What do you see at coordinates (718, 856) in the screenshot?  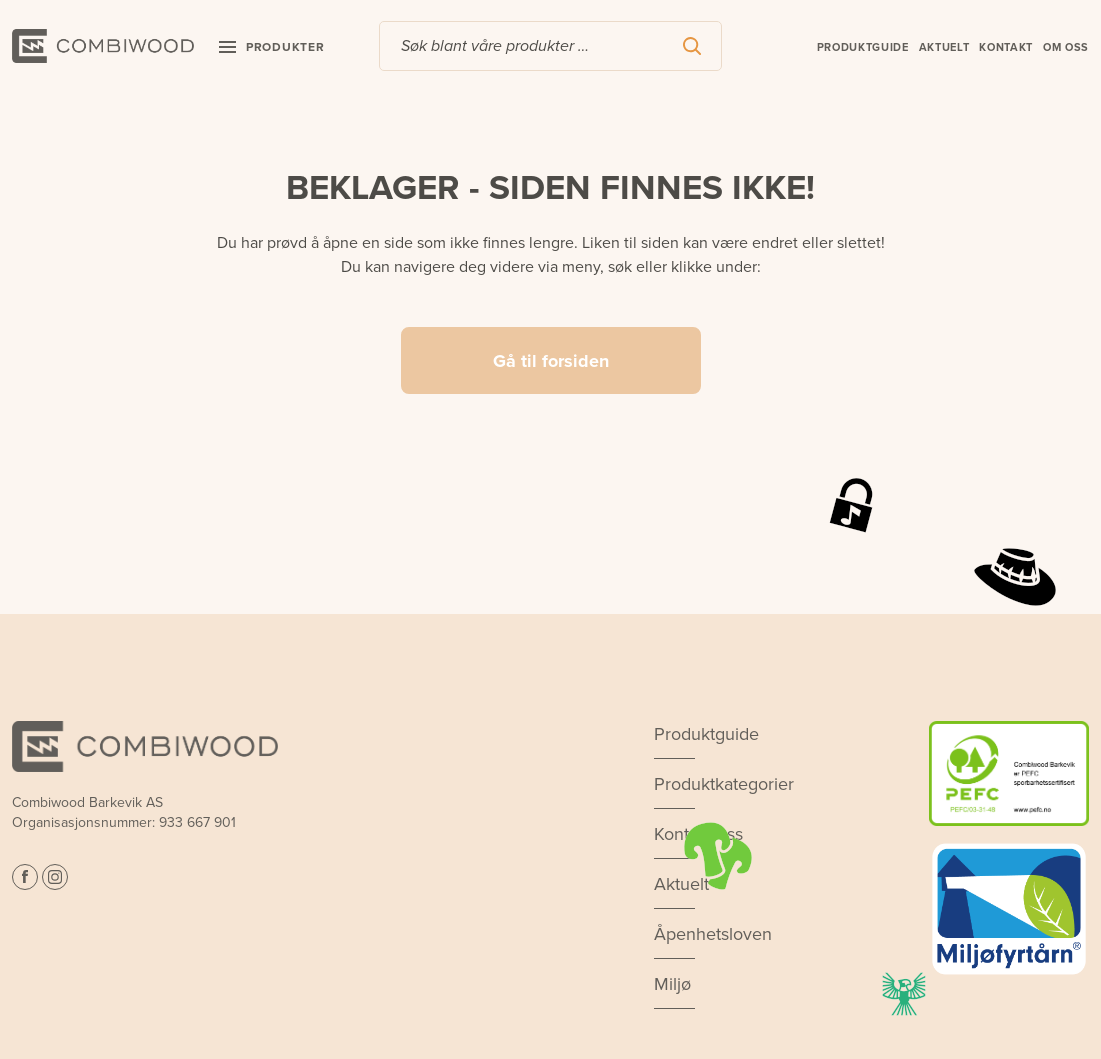 I see `select mushroom ingredient` at bounding box center [718, 856].